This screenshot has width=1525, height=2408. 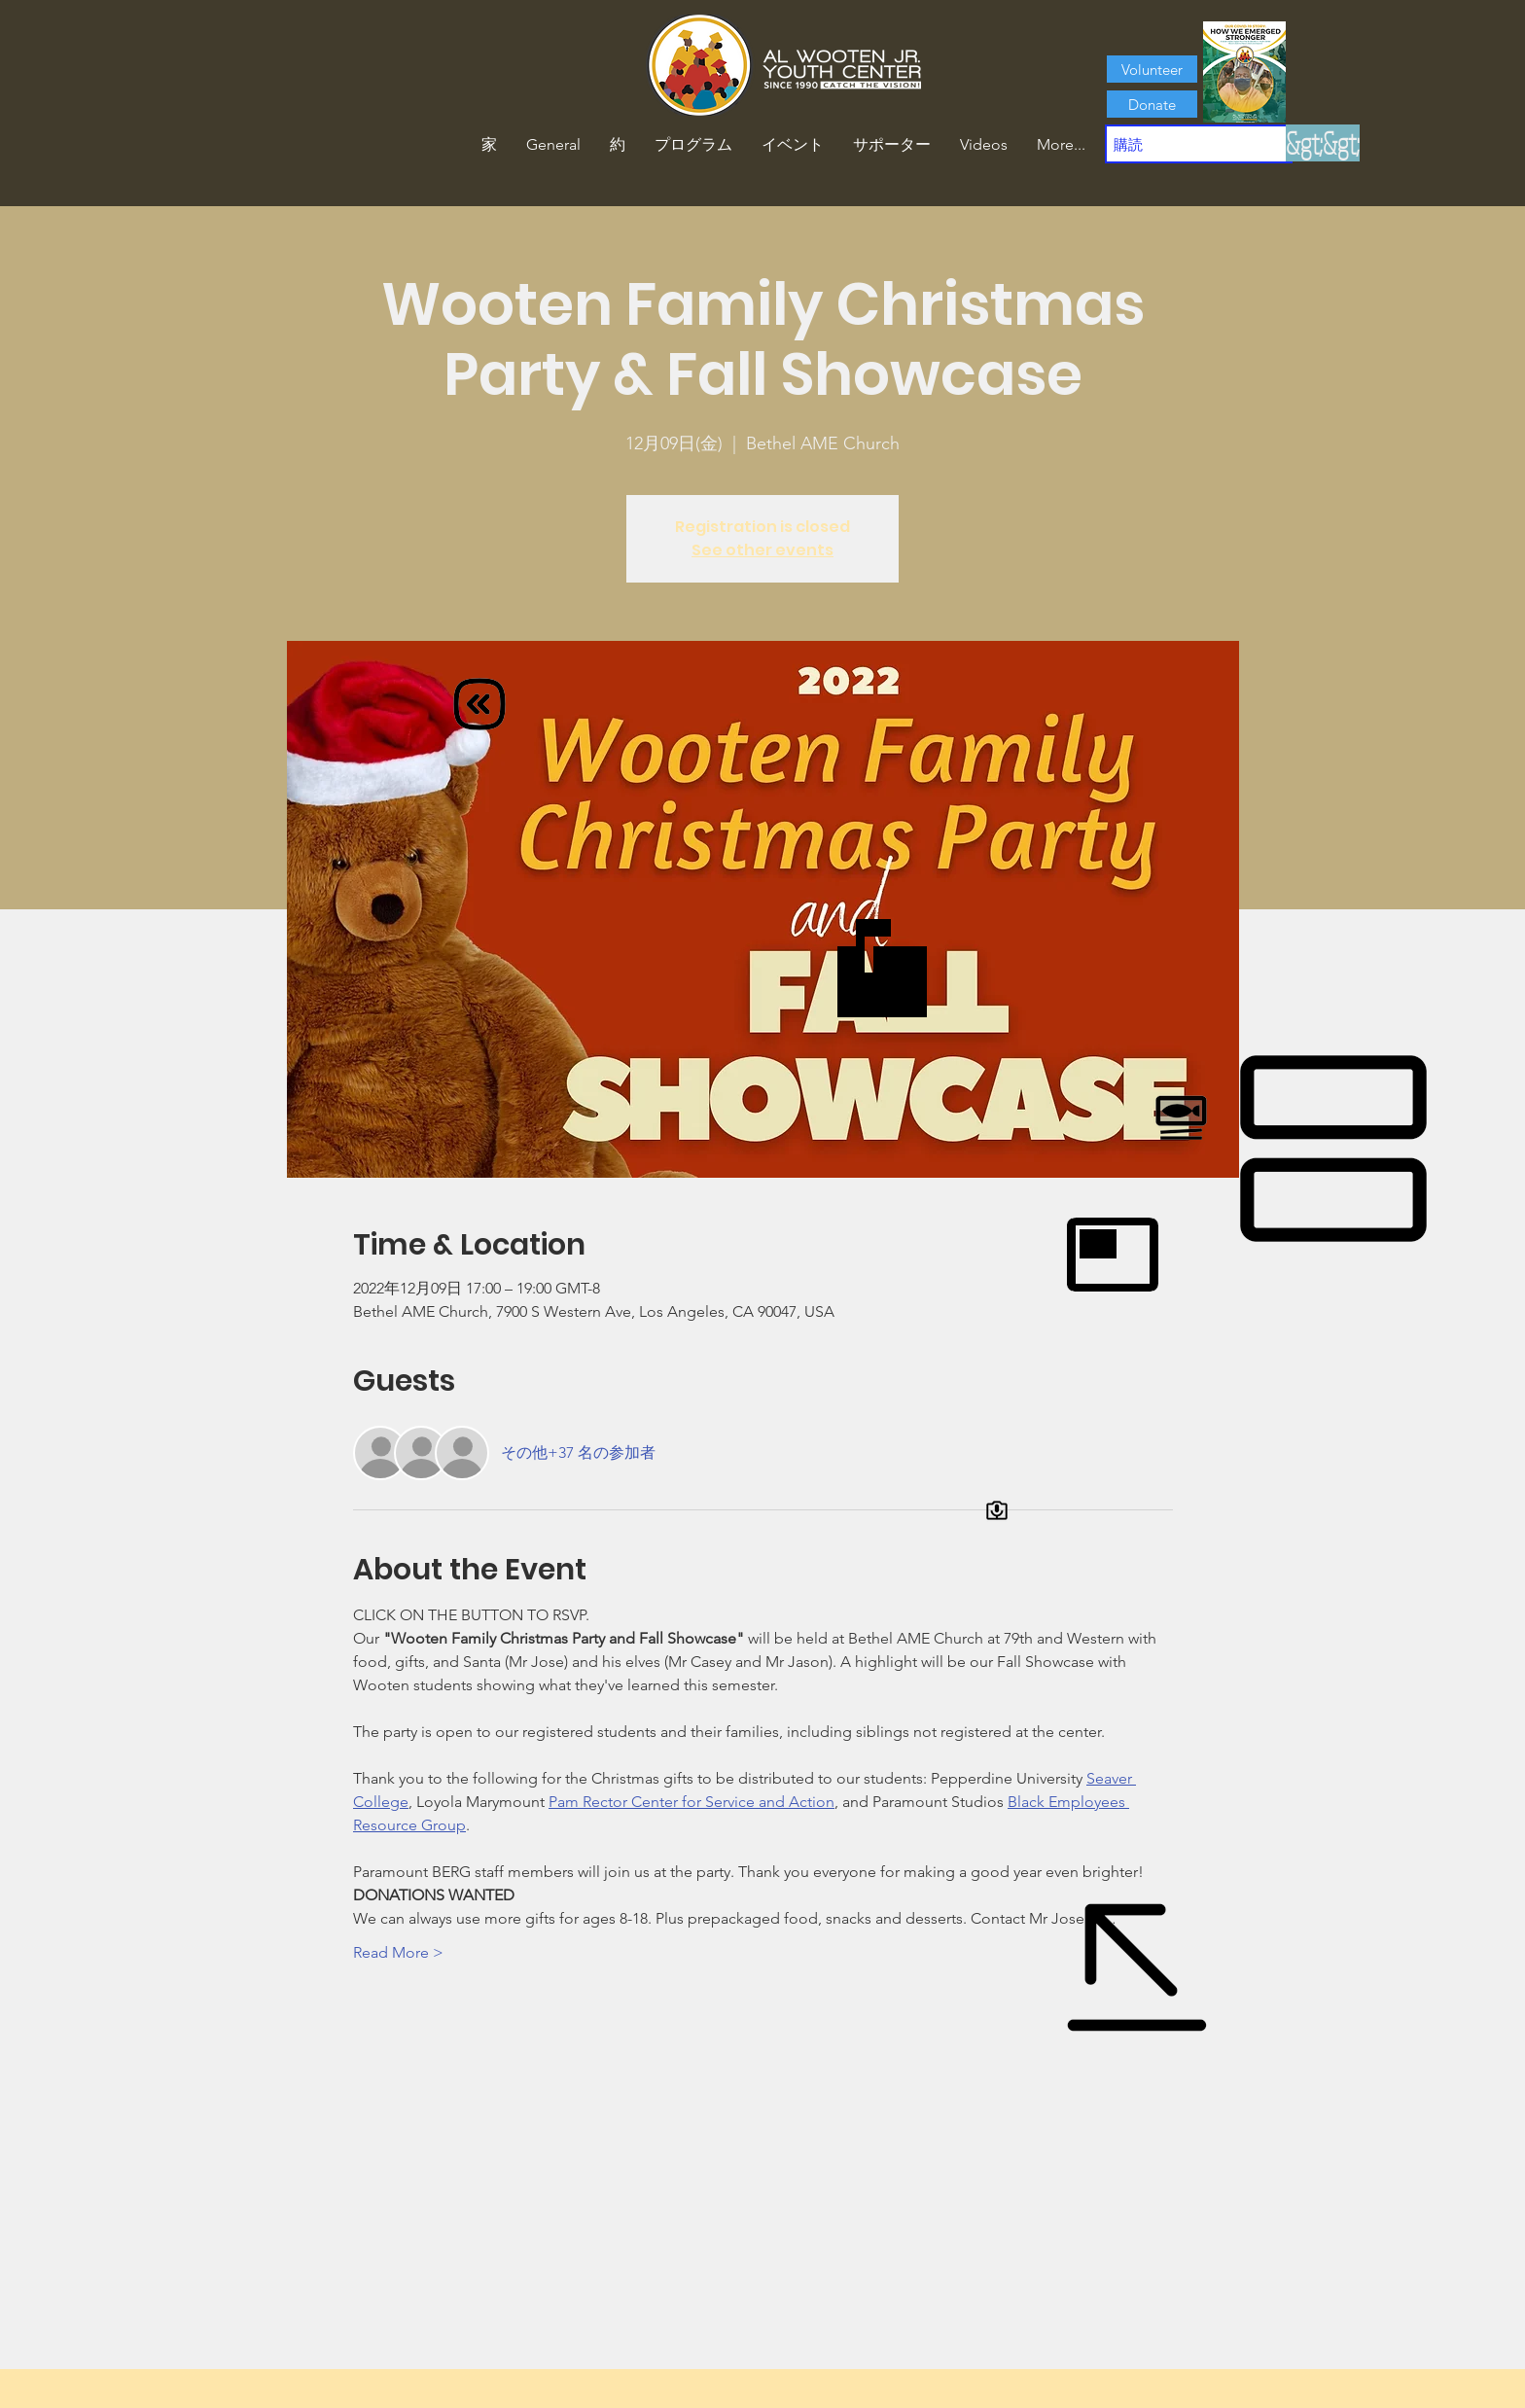 I want to click on manage camera and microphone permissions, so click(x=997, y=1510).